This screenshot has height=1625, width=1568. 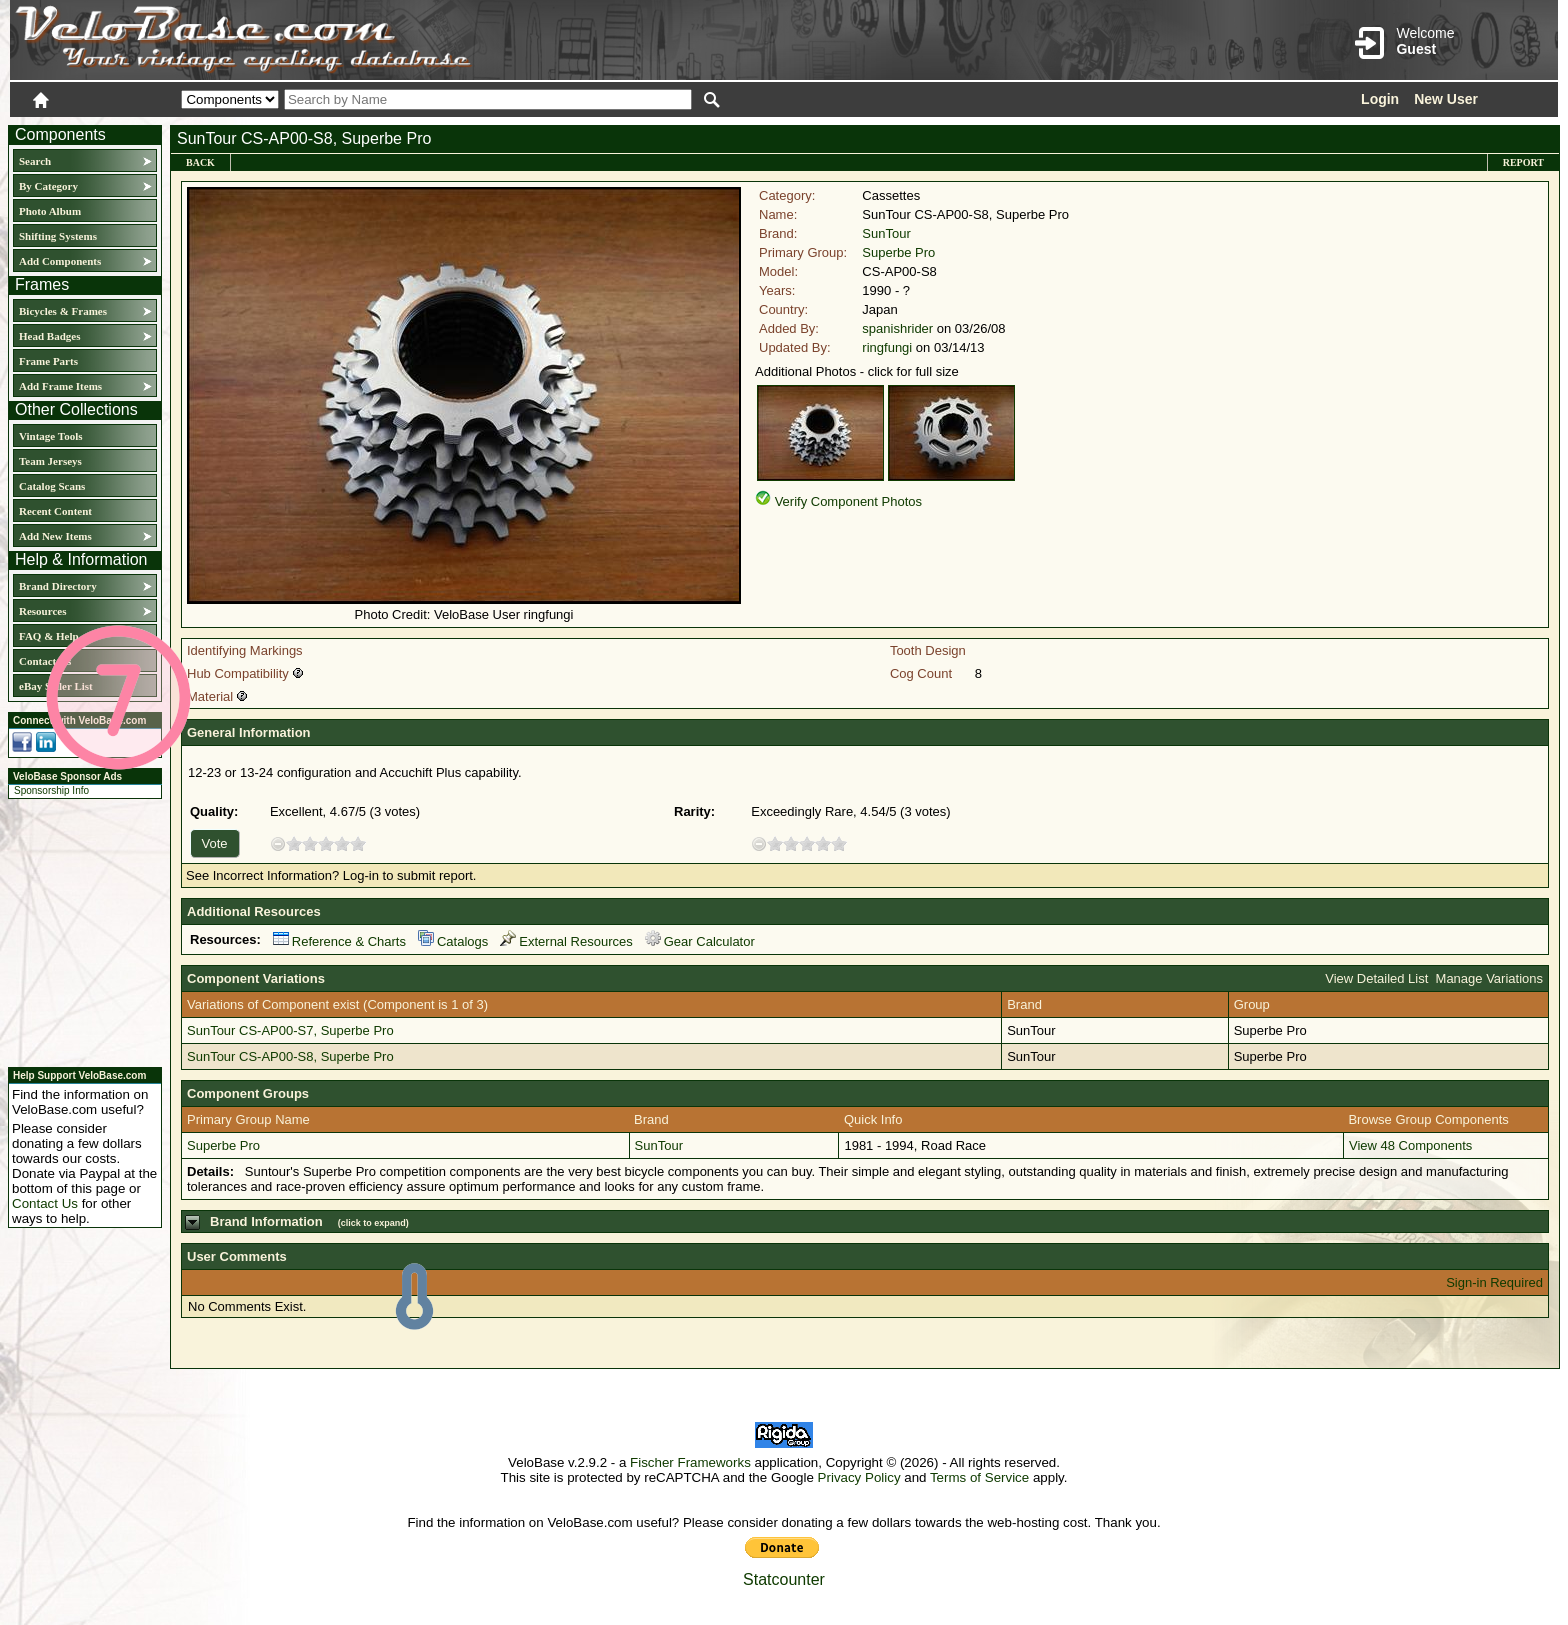 I want to click on indicates high temperature reading, so click(x=414, y=1296).